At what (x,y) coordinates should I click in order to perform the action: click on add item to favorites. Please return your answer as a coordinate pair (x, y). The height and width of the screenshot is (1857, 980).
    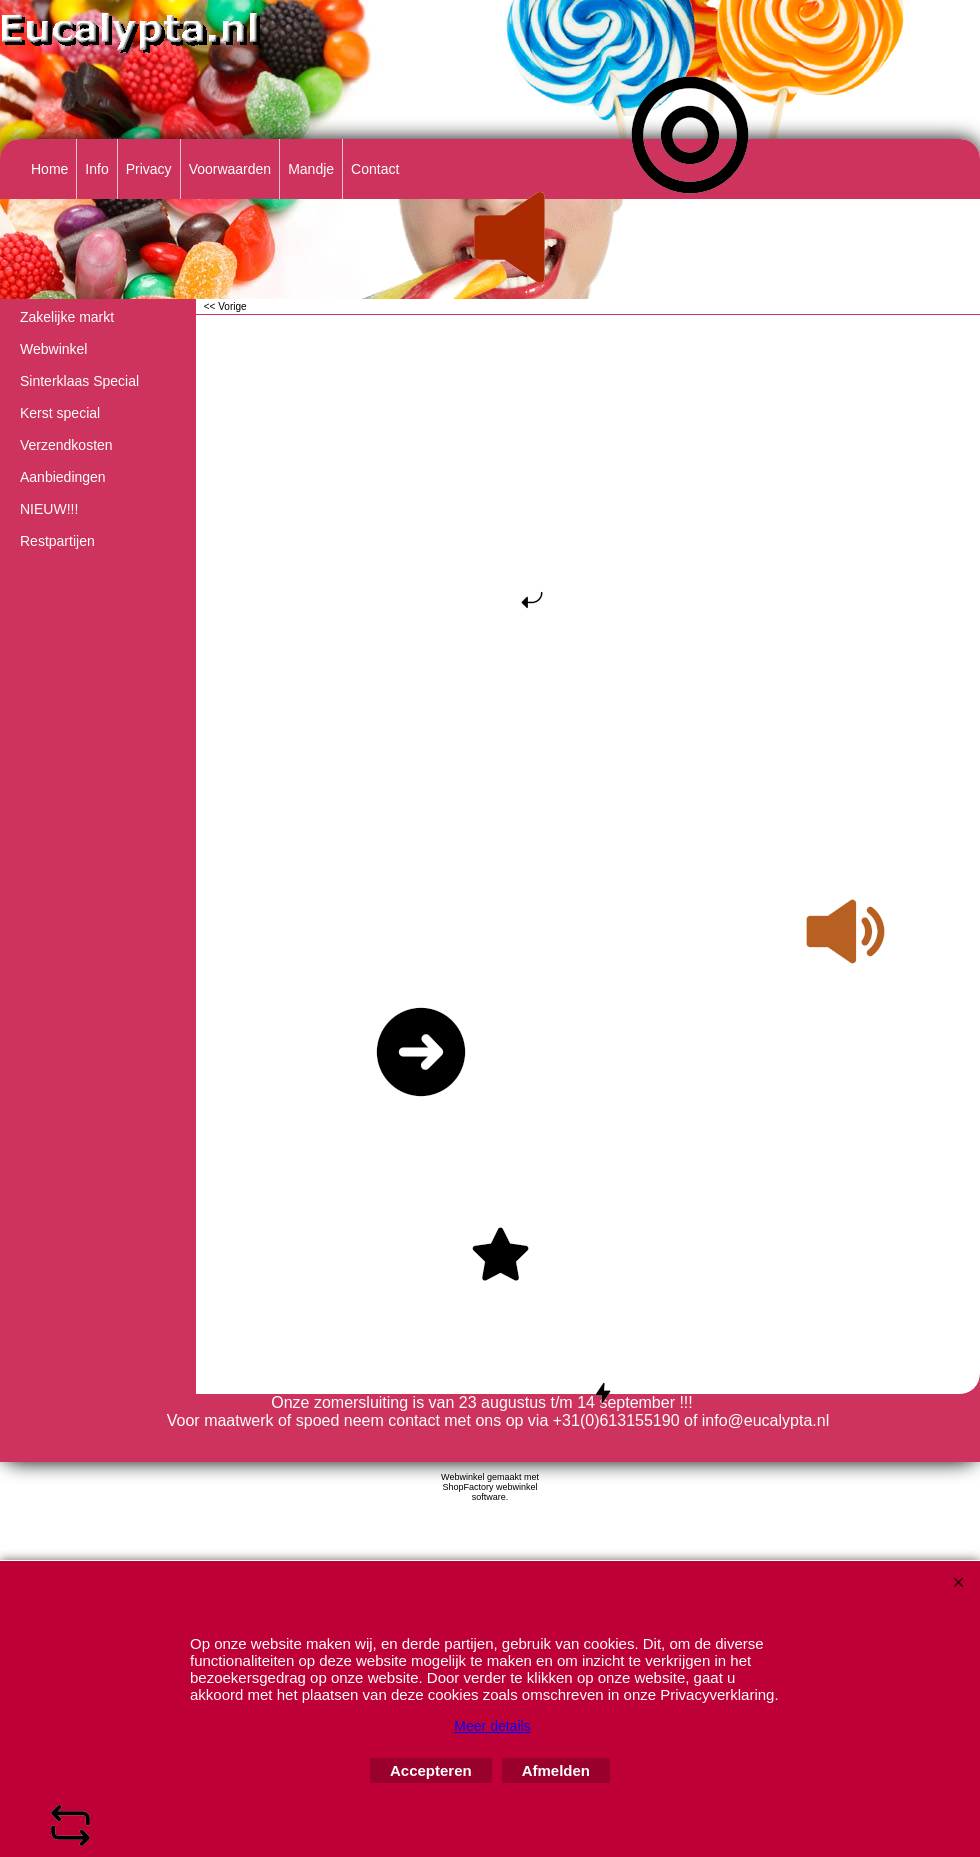
    Looking at the image, I should click on (500, 1255).